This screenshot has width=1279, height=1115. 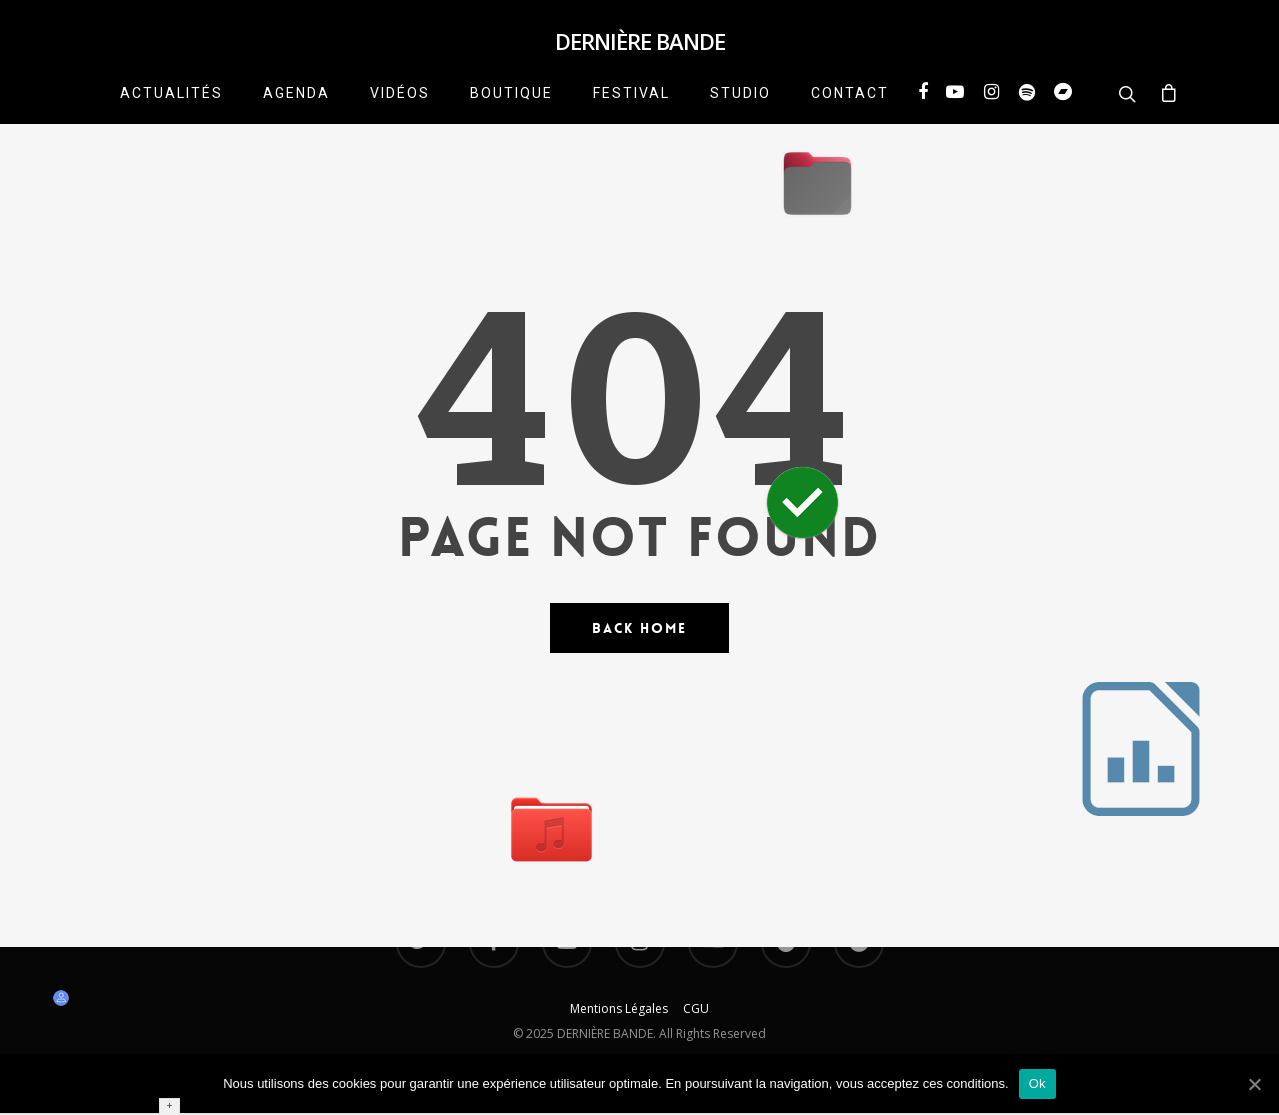 I want to click on open your music files folder, so click(x=551, y=829).